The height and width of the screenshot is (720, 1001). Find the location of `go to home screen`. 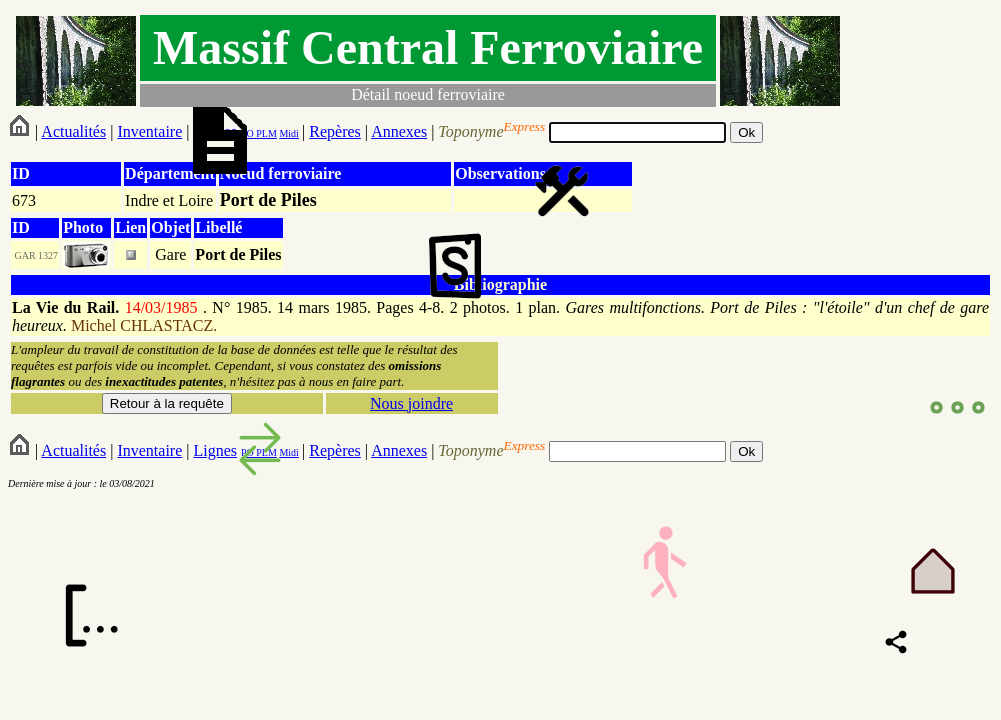

go to home screen is located at coordinates (933, 572).